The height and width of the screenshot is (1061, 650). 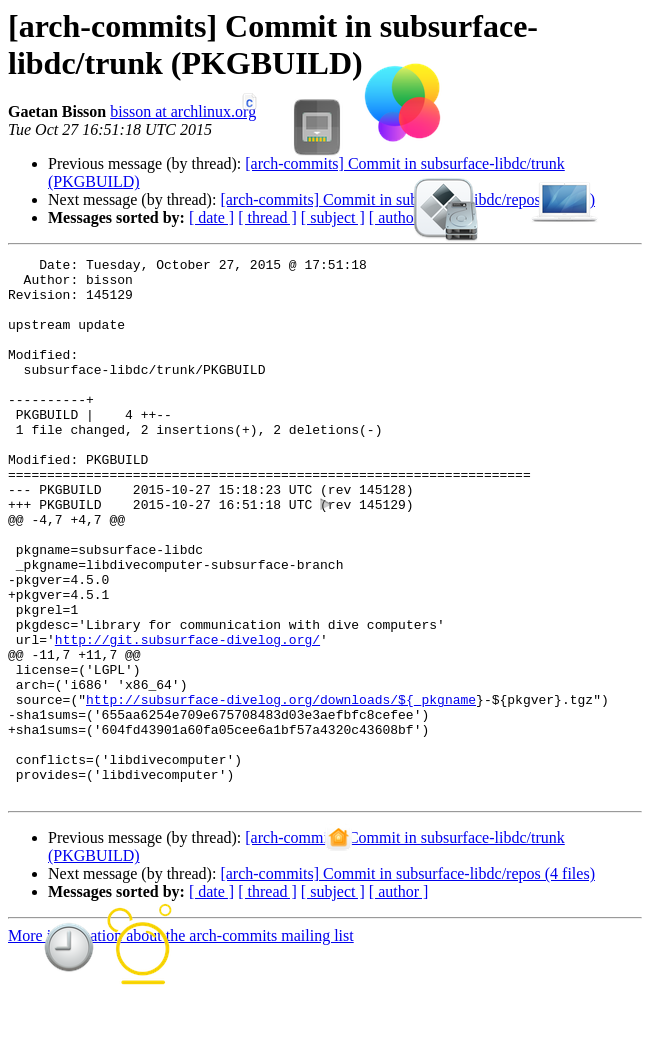 I want to click on view all recently accessed files, so click(x=69, y=947).